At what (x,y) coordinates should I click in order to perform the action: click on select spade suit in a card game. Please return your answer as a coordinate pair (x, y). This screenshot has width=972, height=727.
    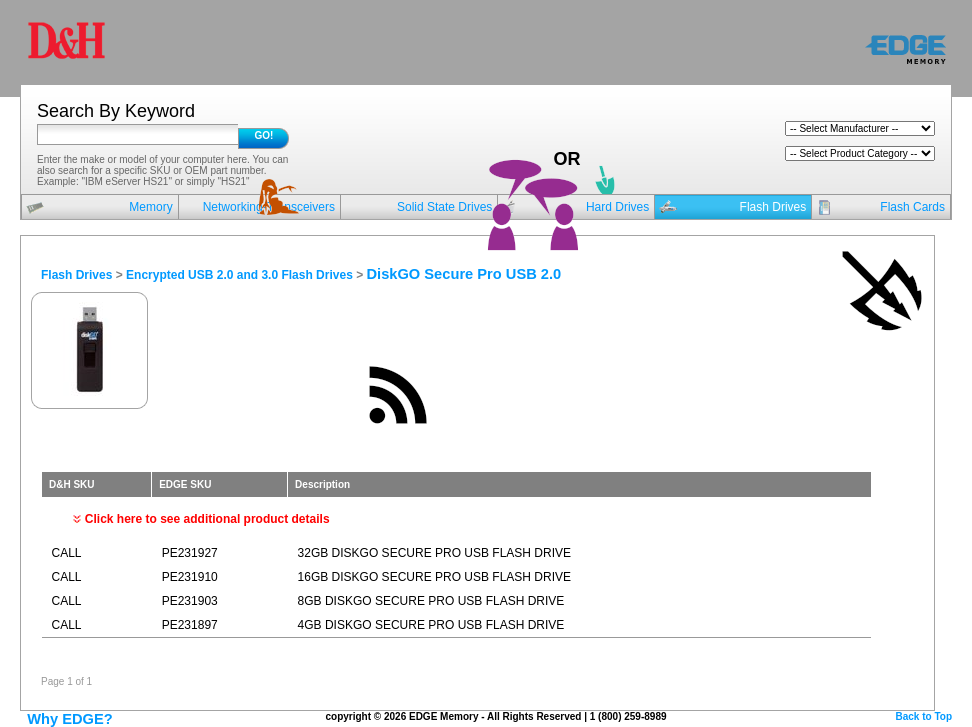
    Looking at the image, I should click on (604, 180).